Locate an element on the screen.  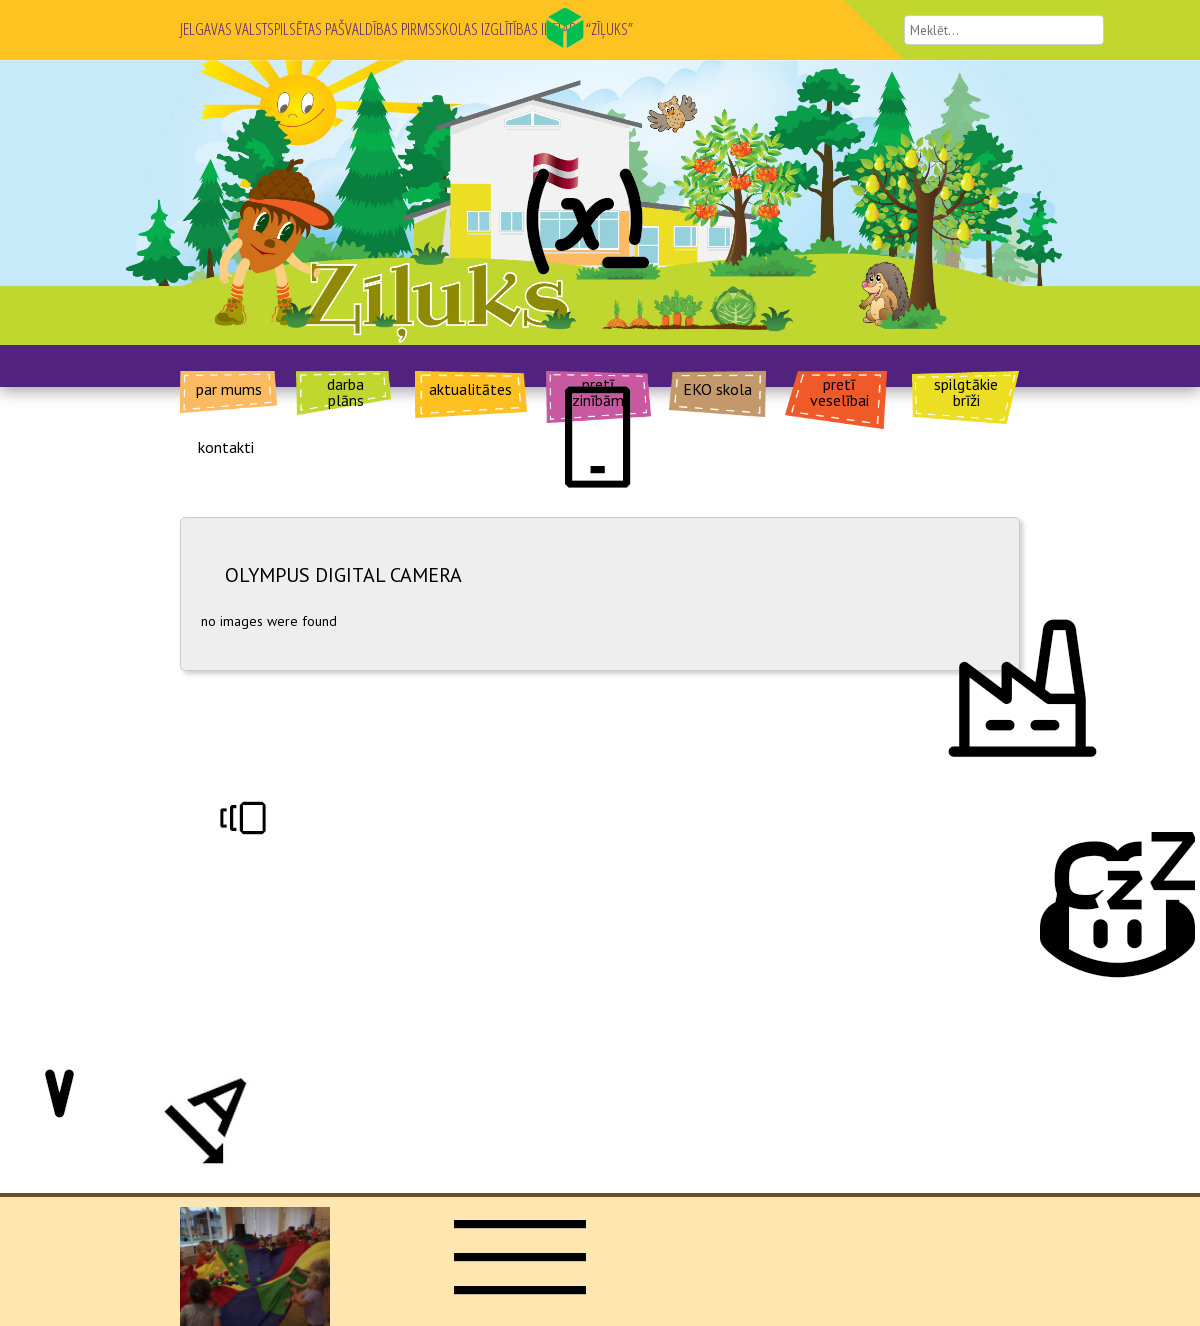
indicates mobile device or smartphone is located at coordinates (594, 437).